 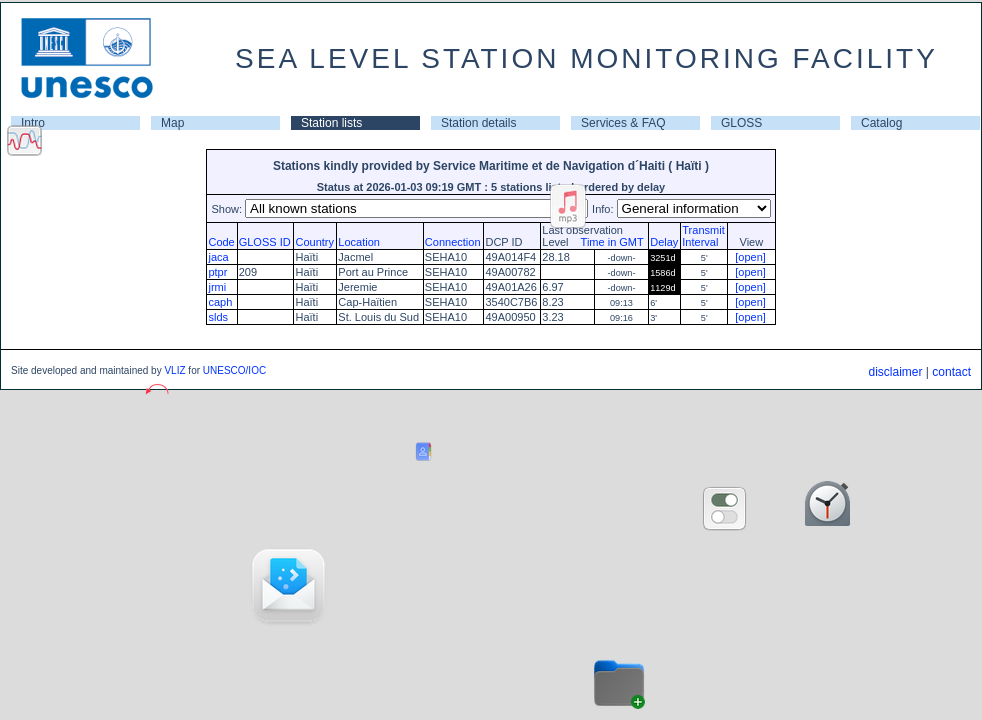 I want to click on open power statistics app, so click(x=24, y=140).